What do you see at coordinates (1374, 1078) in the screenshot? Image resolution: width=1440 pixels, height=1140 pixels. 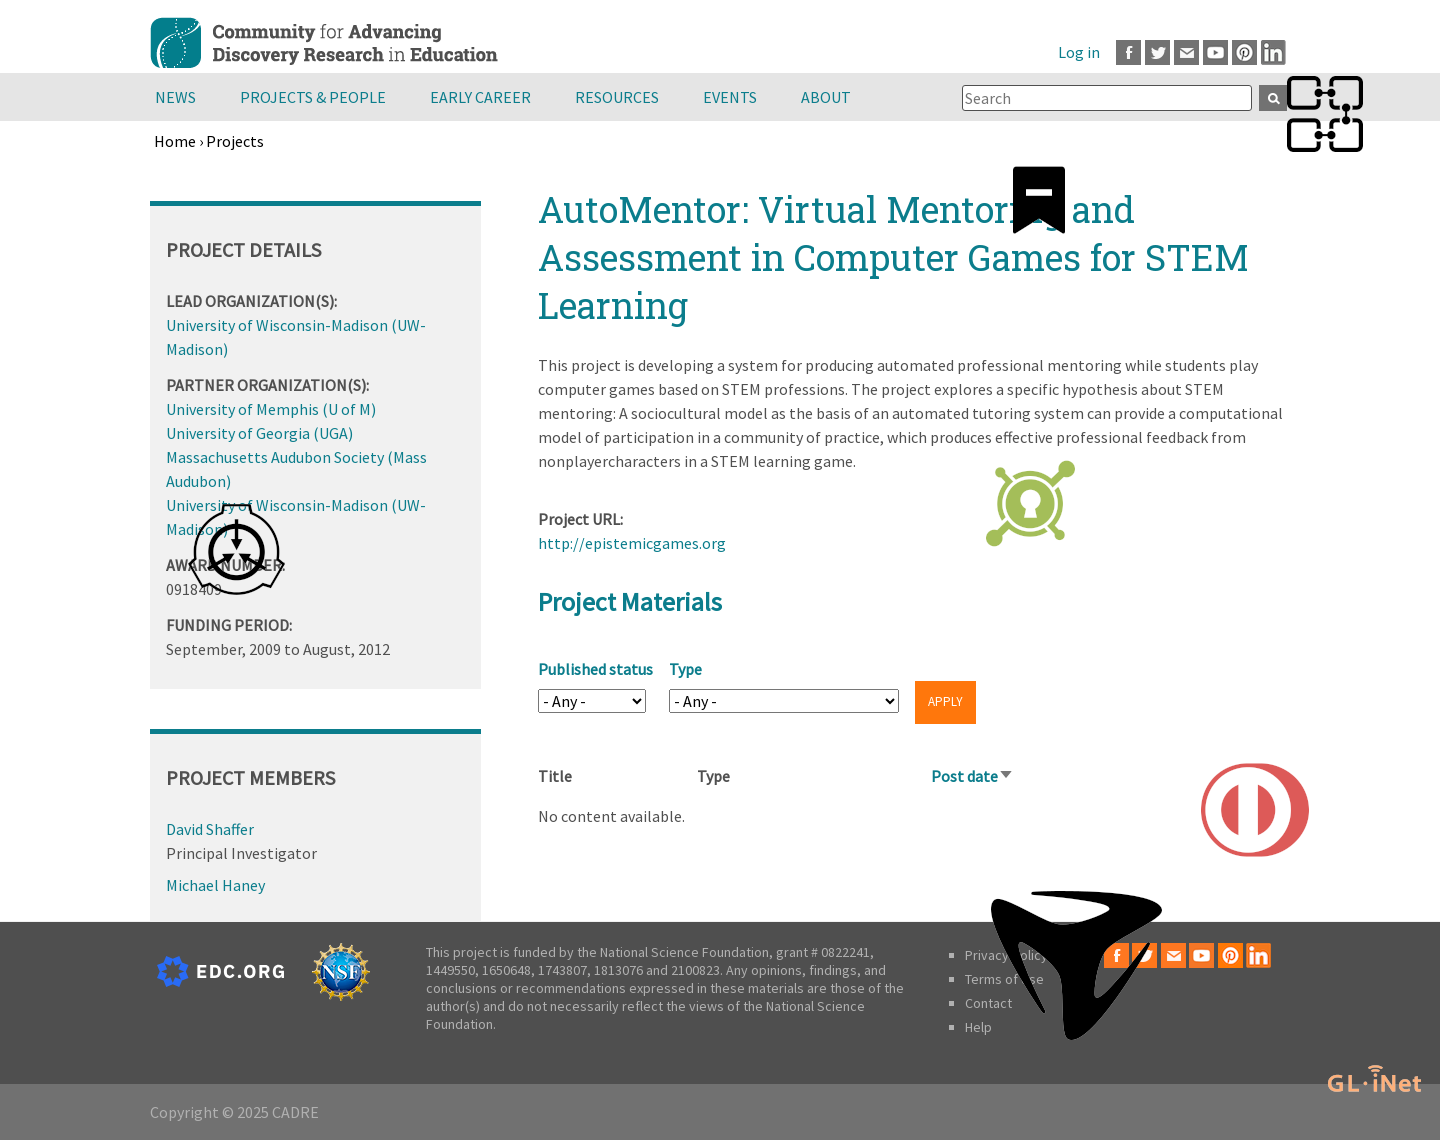 I see `GL.iNet company logo` at bounding box center [1374, 1078].